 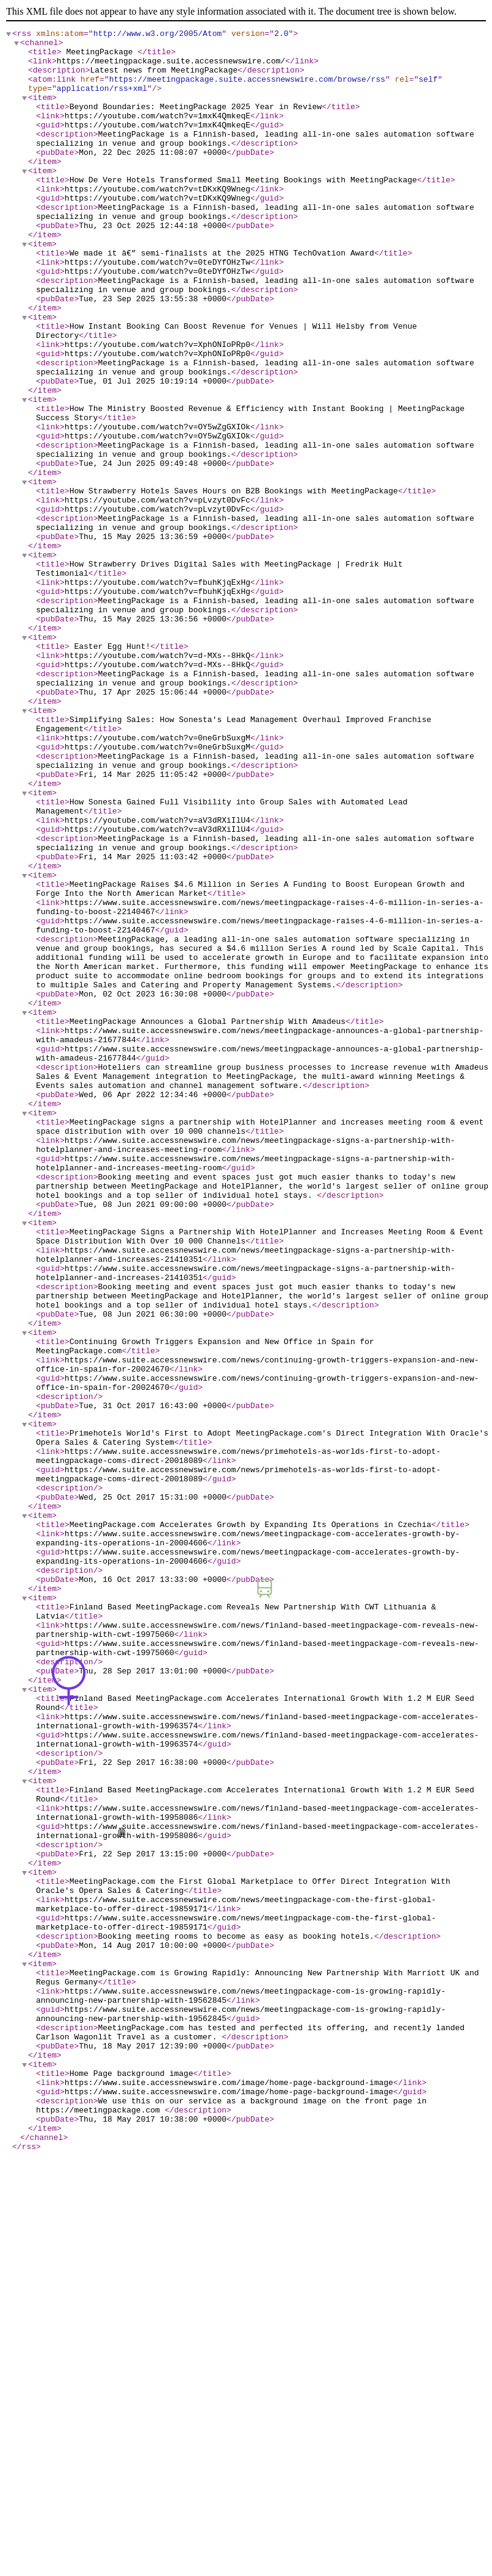 I want to click on access travel or trip planning features, so click(x=121, y=1833).